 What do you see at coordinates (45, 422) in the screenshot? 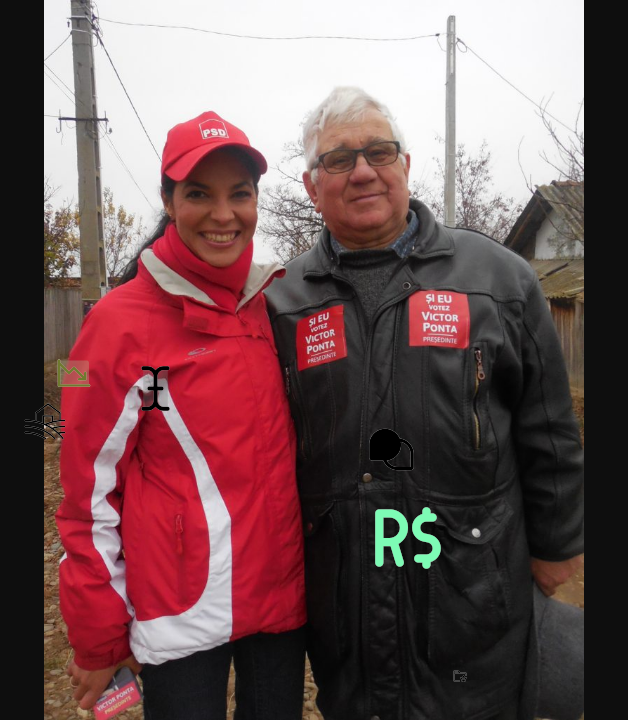
I see `access farm or agricultural features` at bounding box center [45, 422].